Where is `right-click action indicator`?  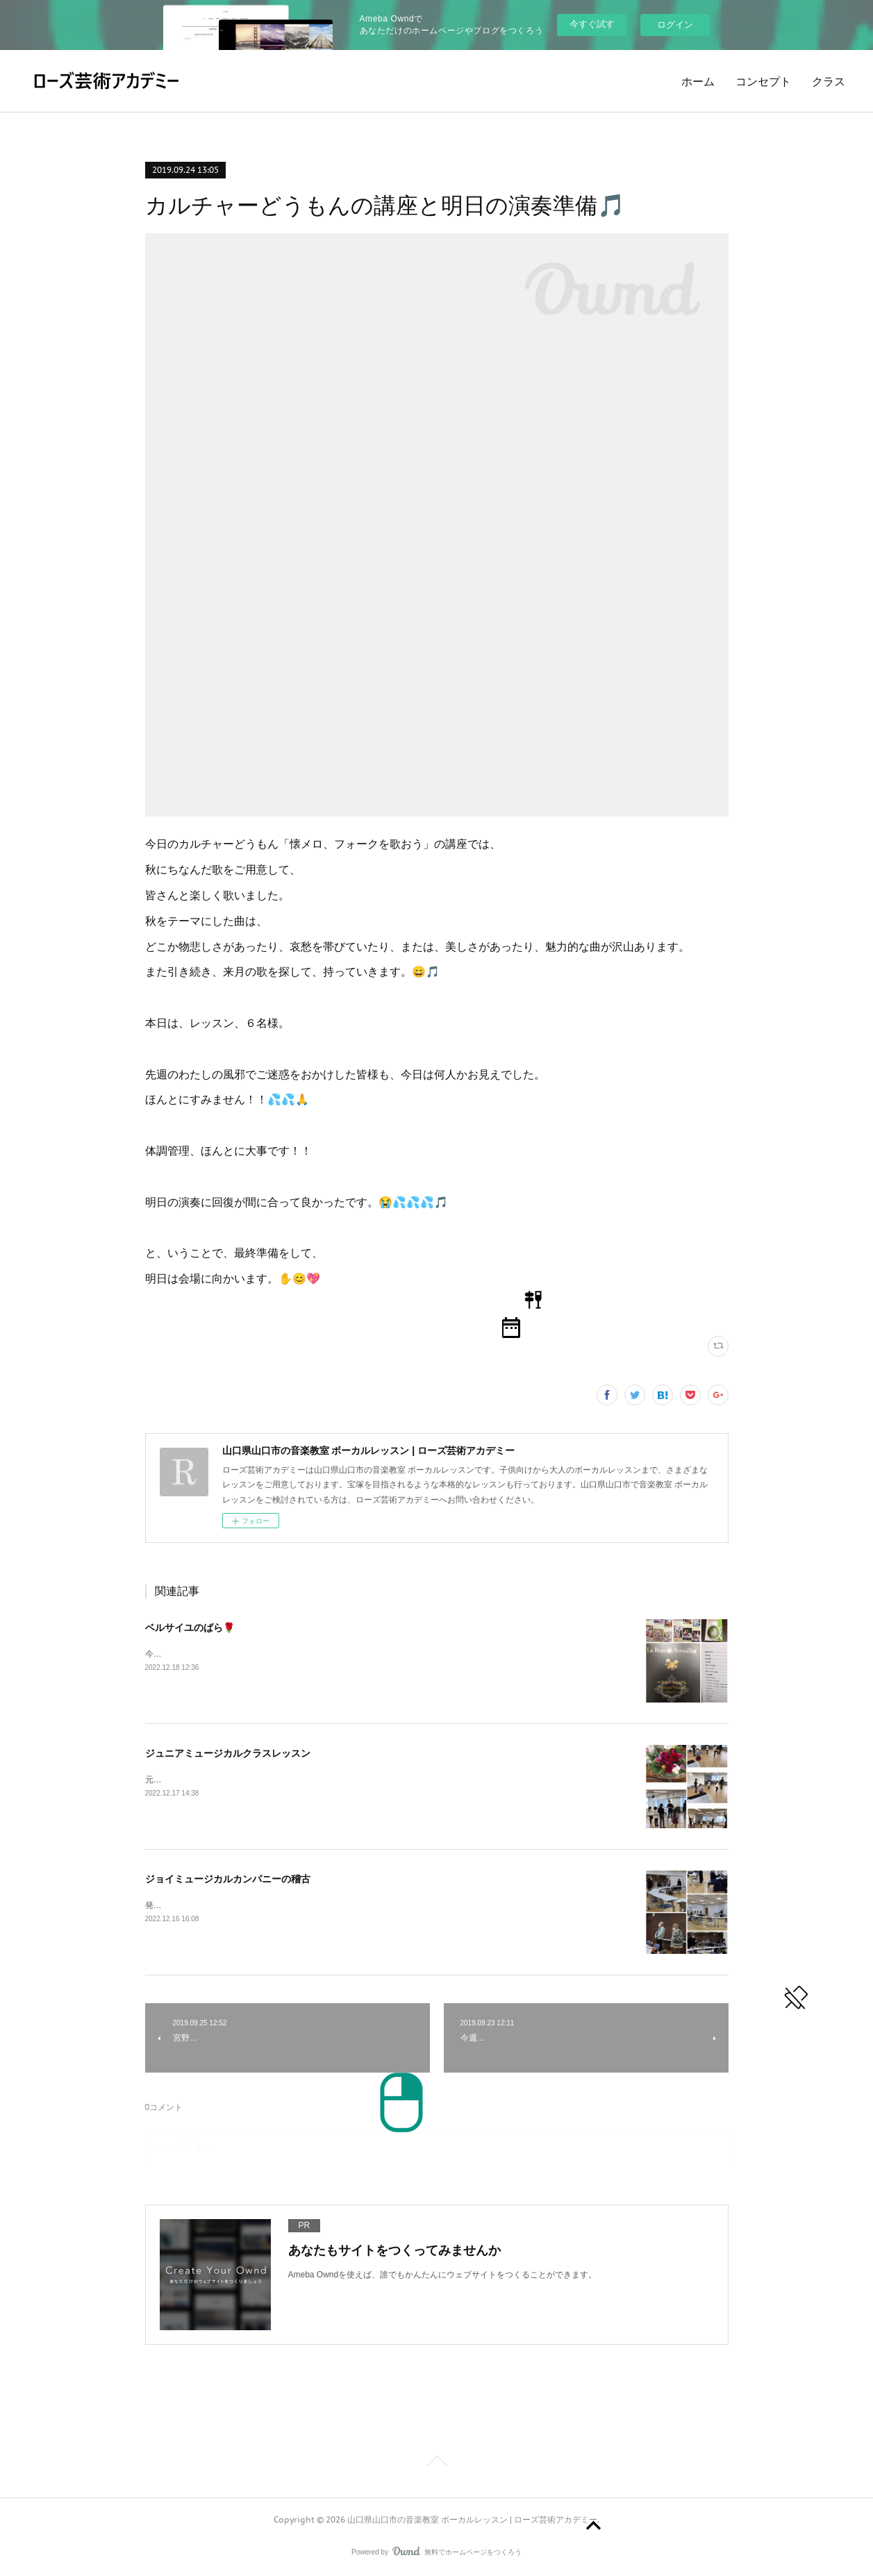 right-click action indicator is located at coordinates (401, 2102).